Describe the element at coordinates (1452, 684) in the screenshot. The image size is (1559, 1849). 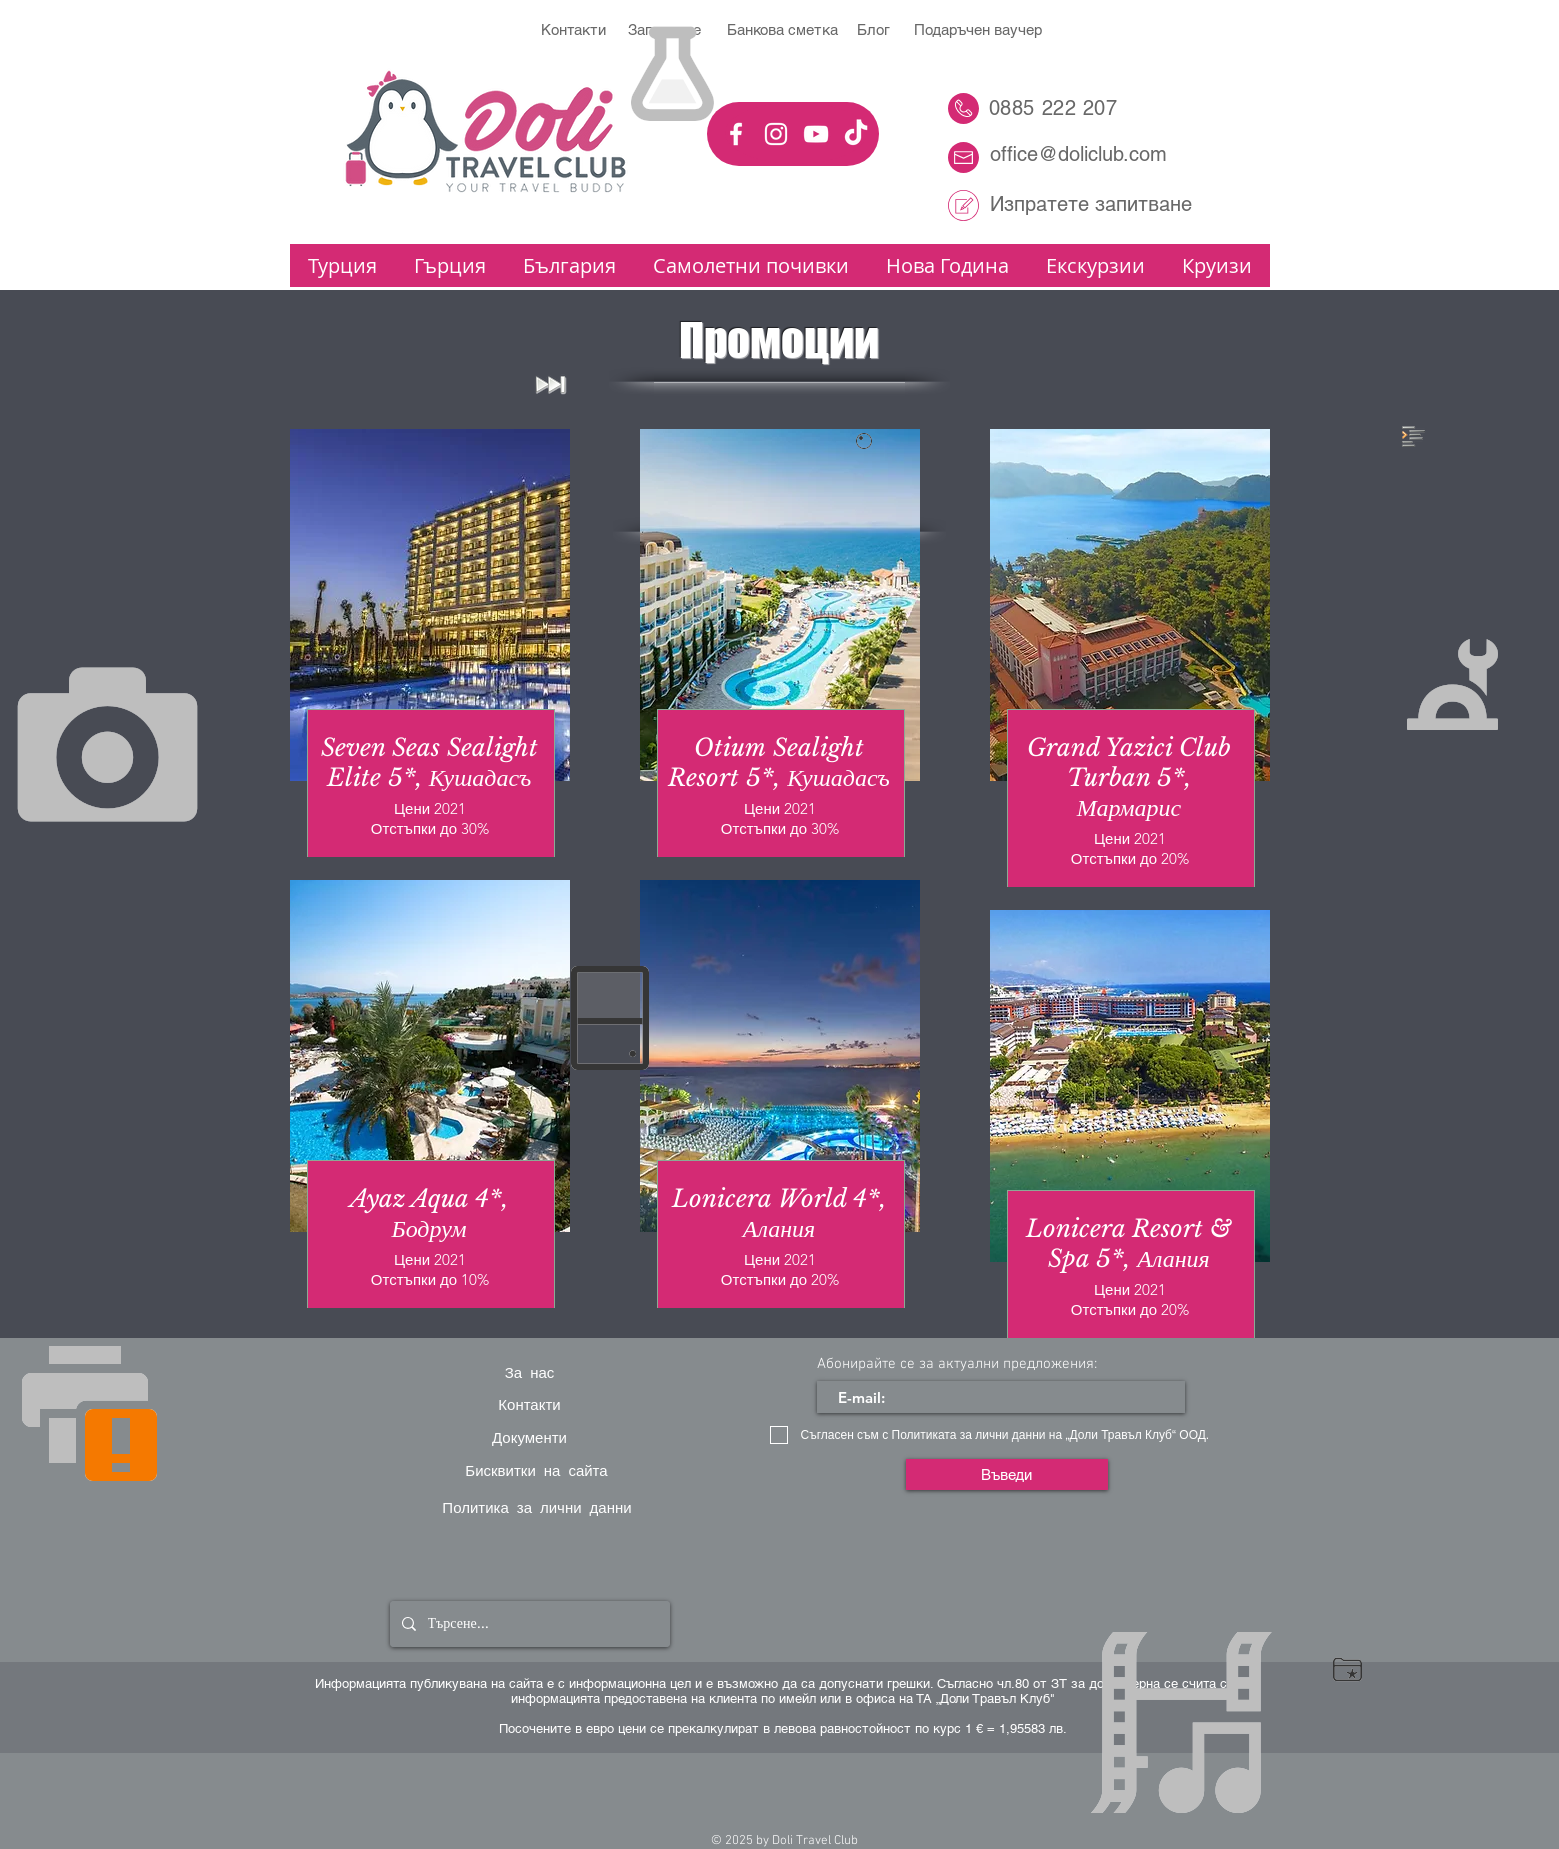
I see `access engineering or technical tools` at that location.